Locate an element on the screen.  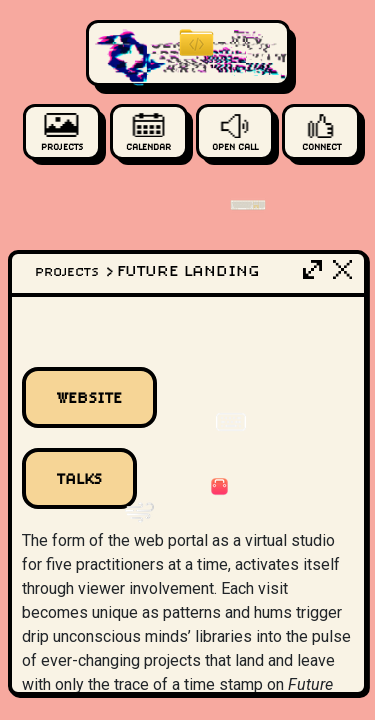
virtual keyboard is disabled is located at coordinates (231, 422).